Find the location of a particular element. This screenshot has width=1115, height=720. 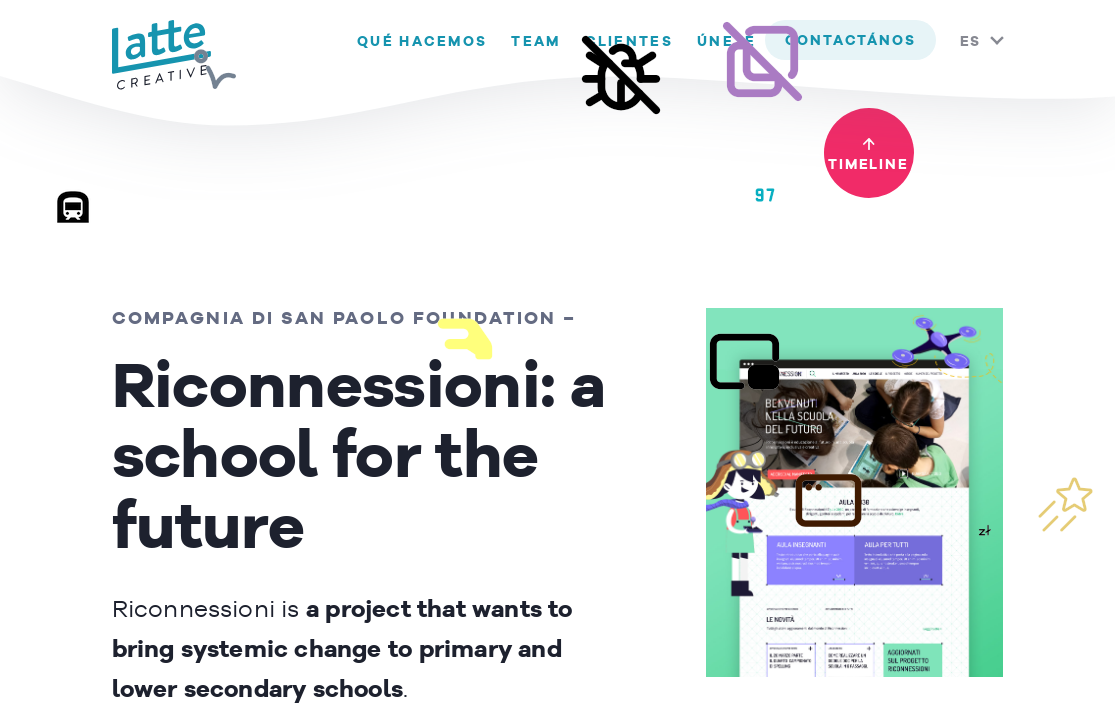

lizard gesture for rock-paper-scissors-lizard-spock game is located at coordinates (465, 339).